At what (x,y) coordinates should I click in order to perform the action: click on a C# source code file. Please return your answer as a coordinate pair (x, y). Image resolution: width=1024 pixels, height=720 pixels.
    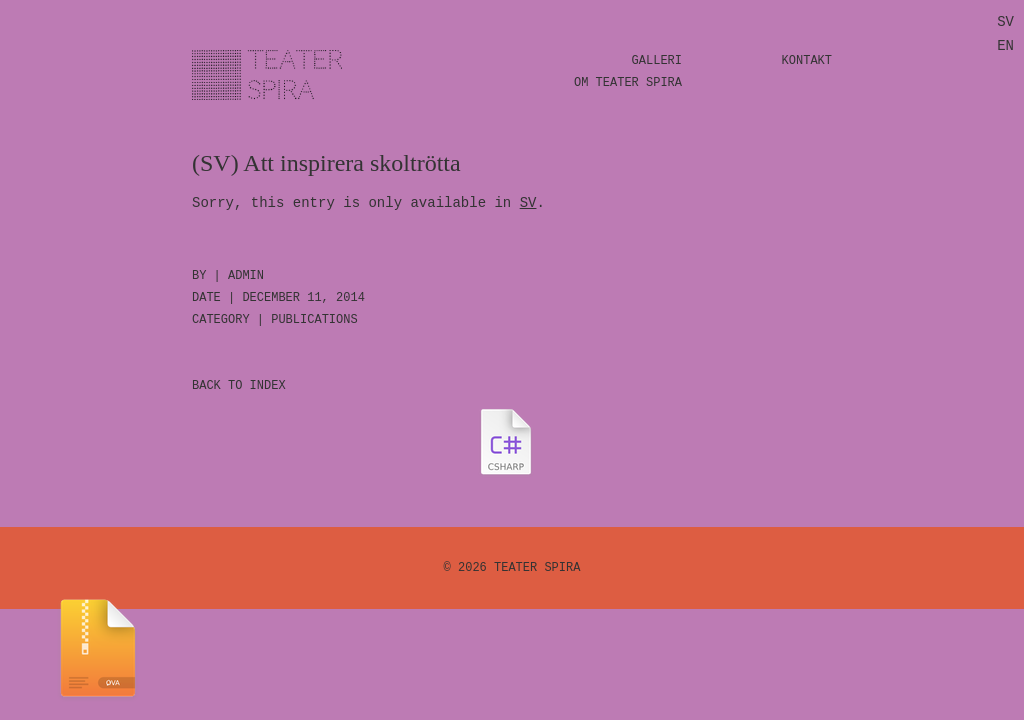
    Looking at the image, I should click on (506, 443).